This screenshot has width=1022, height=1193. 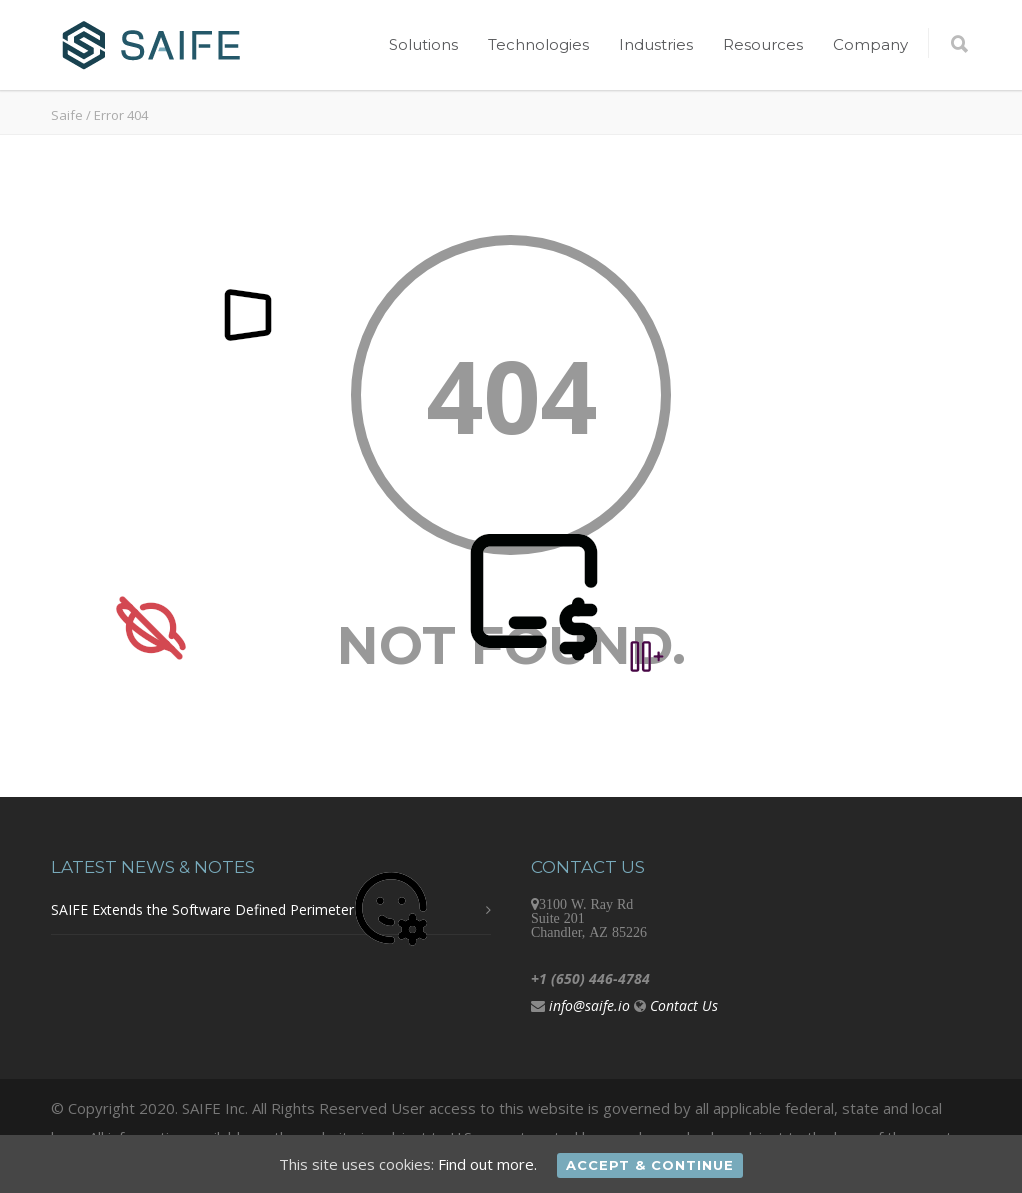 What do you see at coordinates (248, 315) in the screenshot?
I see `adjust perspective or 3D view settings` at bounding box center [248, 315].